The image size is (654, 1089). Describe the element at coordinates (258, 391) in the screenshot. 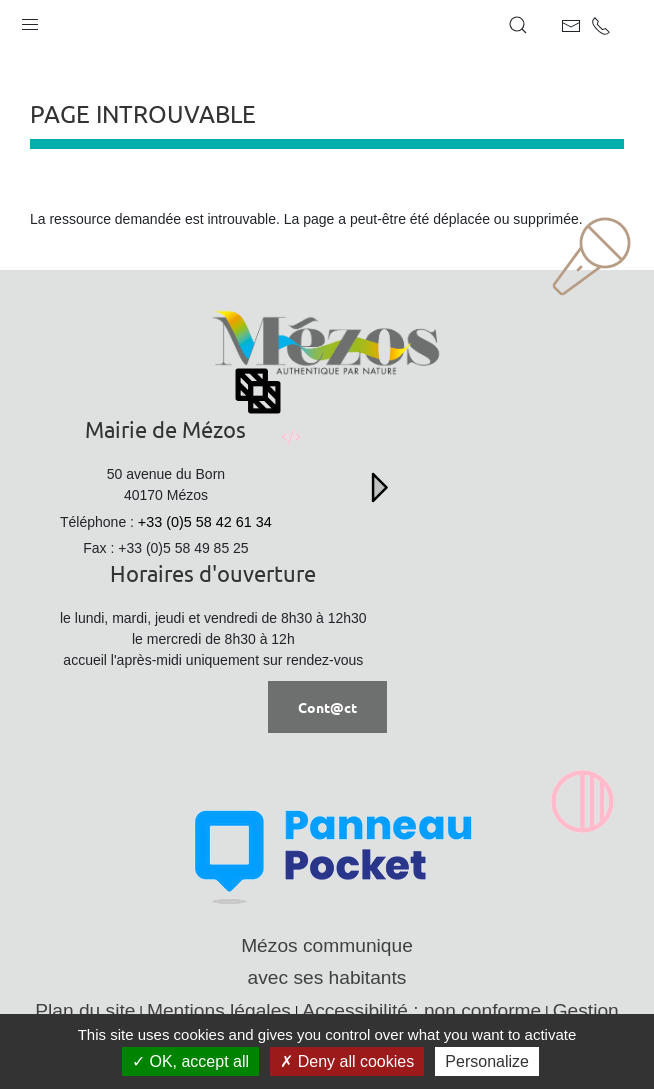

I see `exclude or subtract overlapping areas` at that location.